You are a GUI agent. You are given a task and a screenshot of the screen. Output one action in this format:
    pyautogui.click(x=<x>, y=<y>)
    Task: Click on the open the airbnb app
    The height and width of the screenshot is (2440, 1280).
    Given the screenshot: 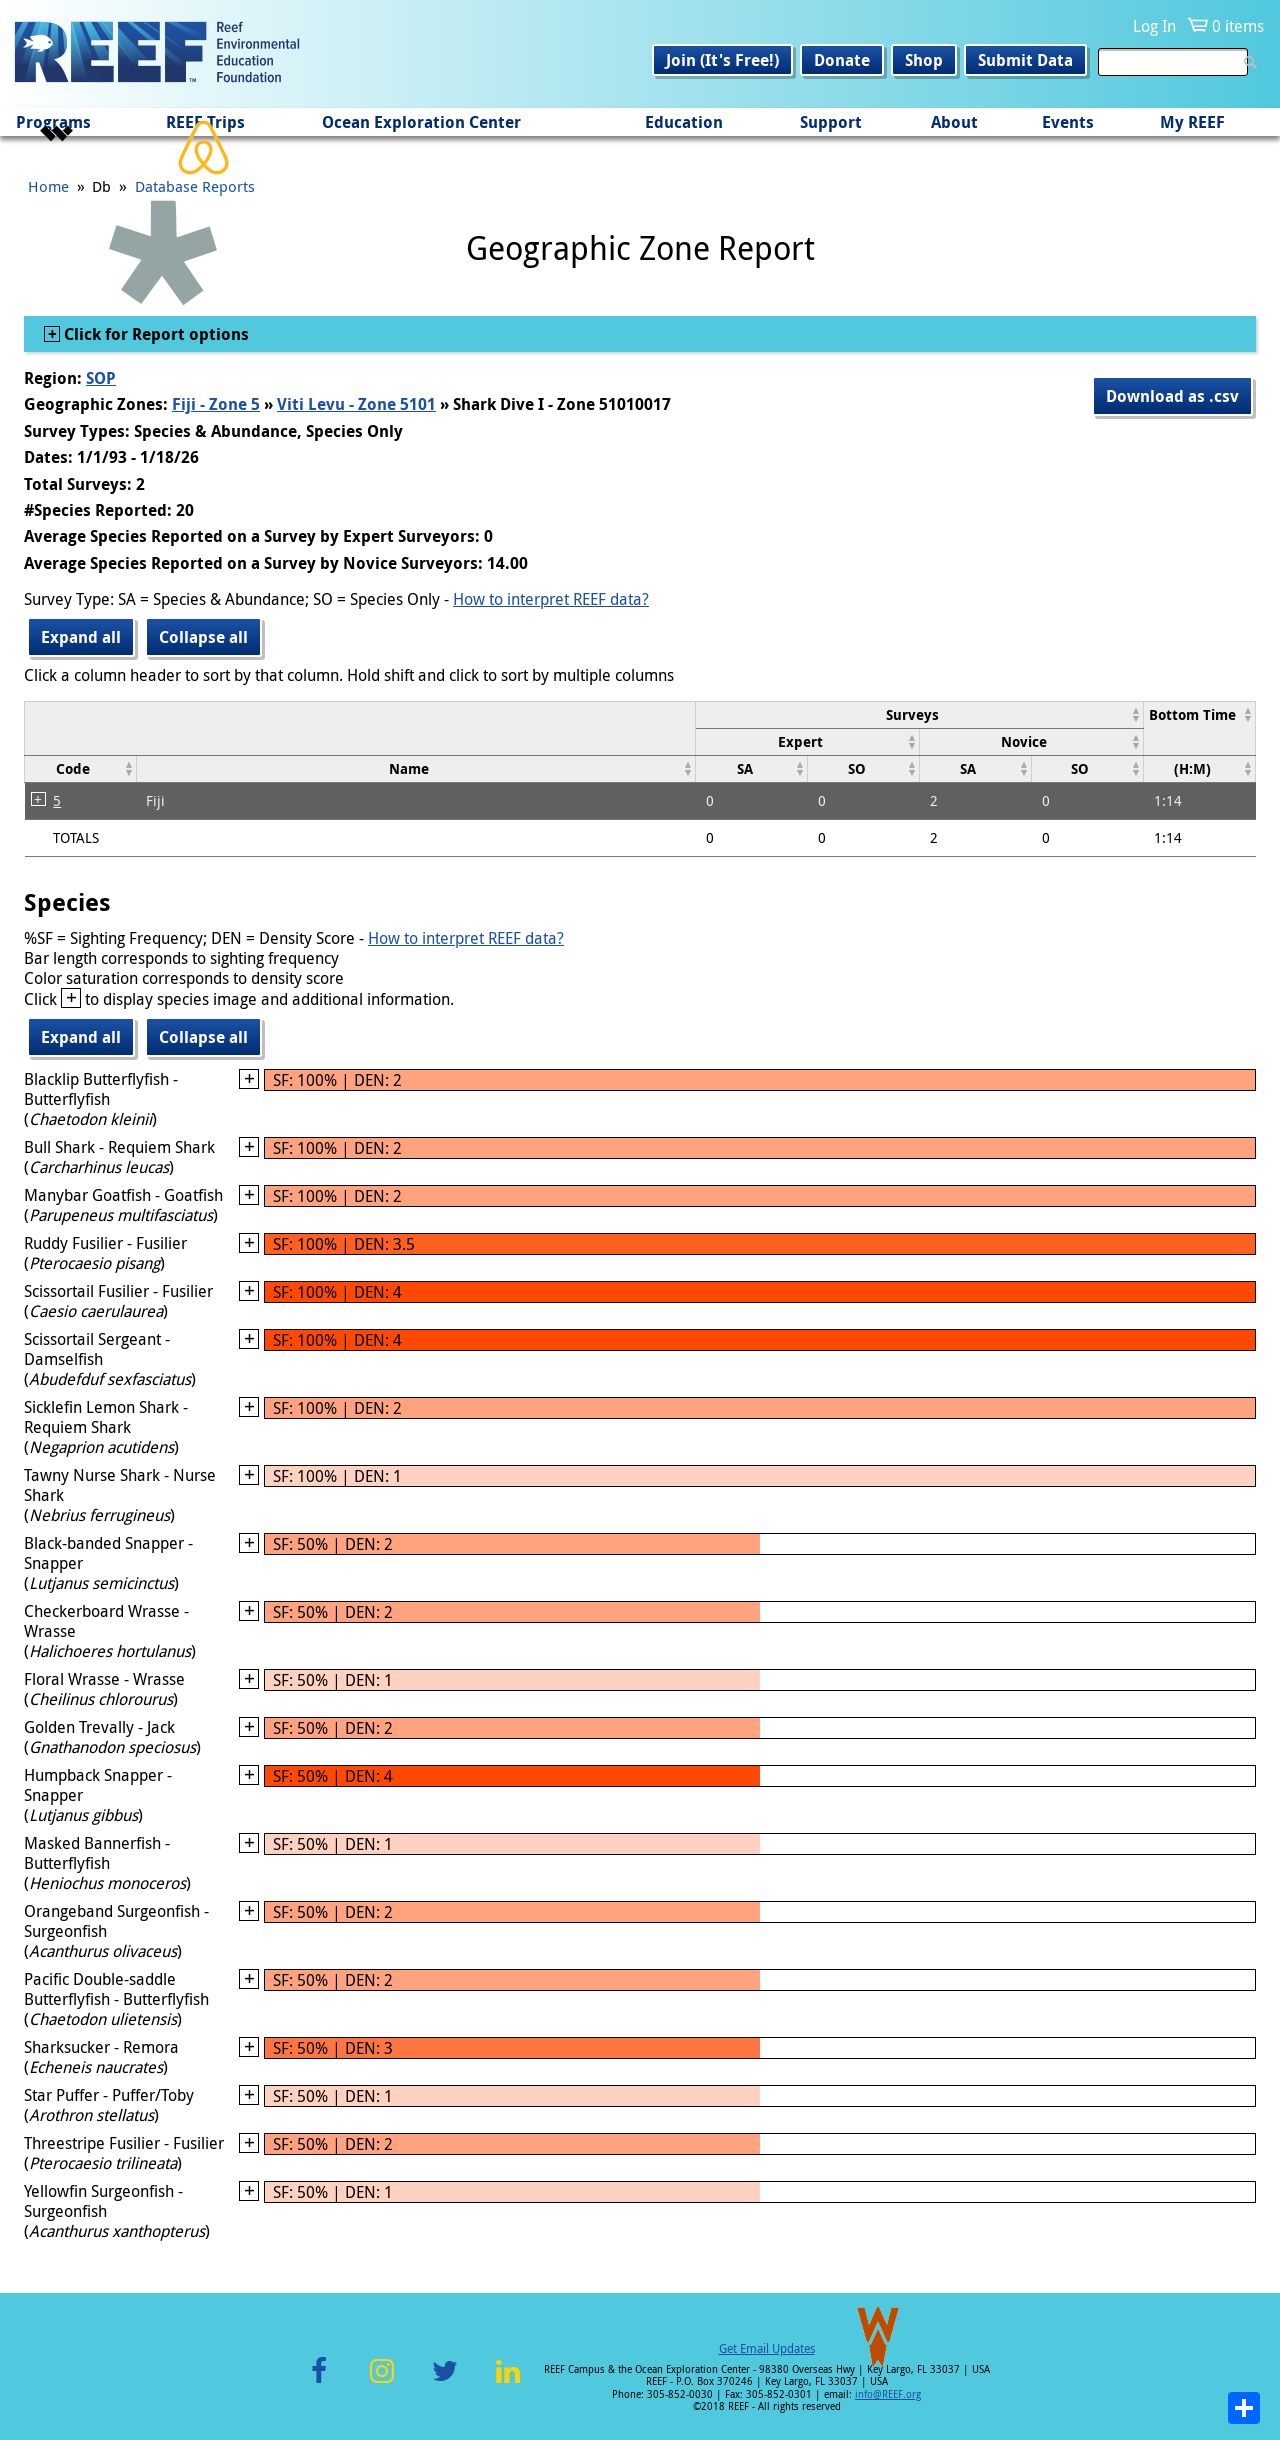 What is the action you would take?
    pyautogui.click(x=203, y=147)
    